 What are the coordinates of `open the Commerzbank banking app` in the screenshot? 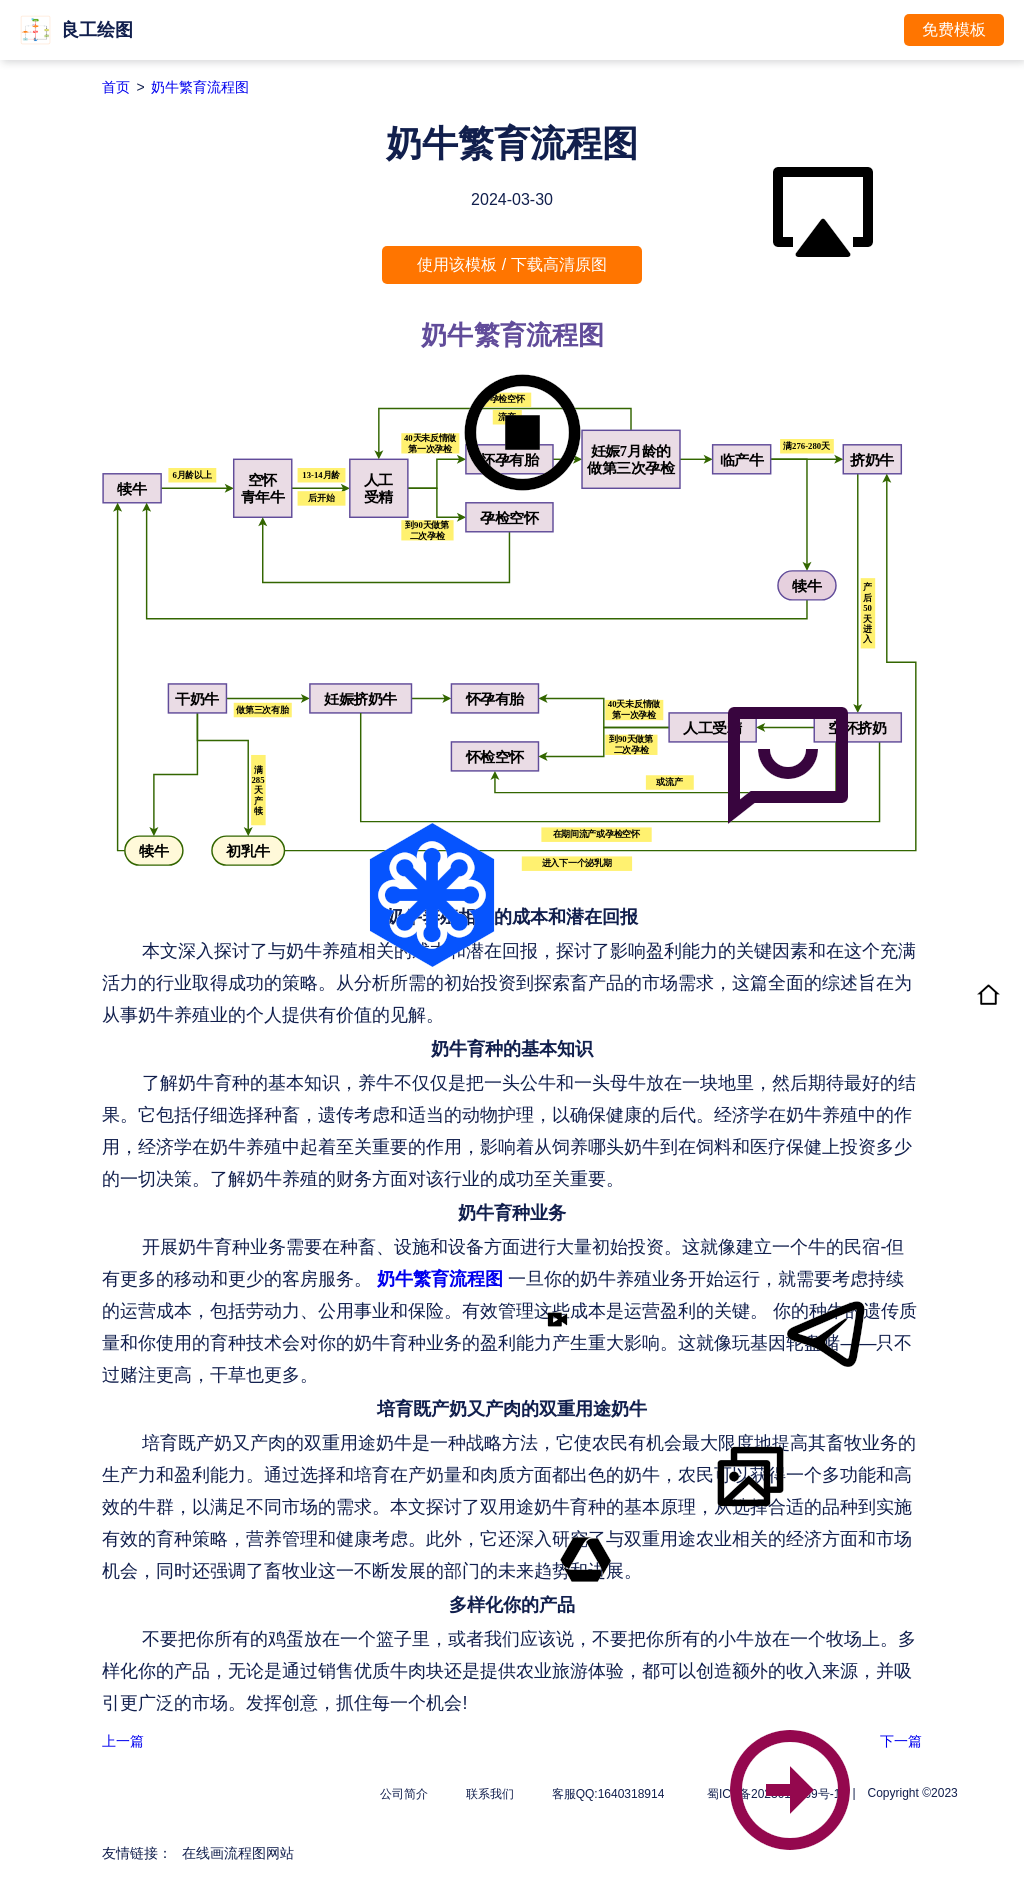 It's located at (585, 1559).